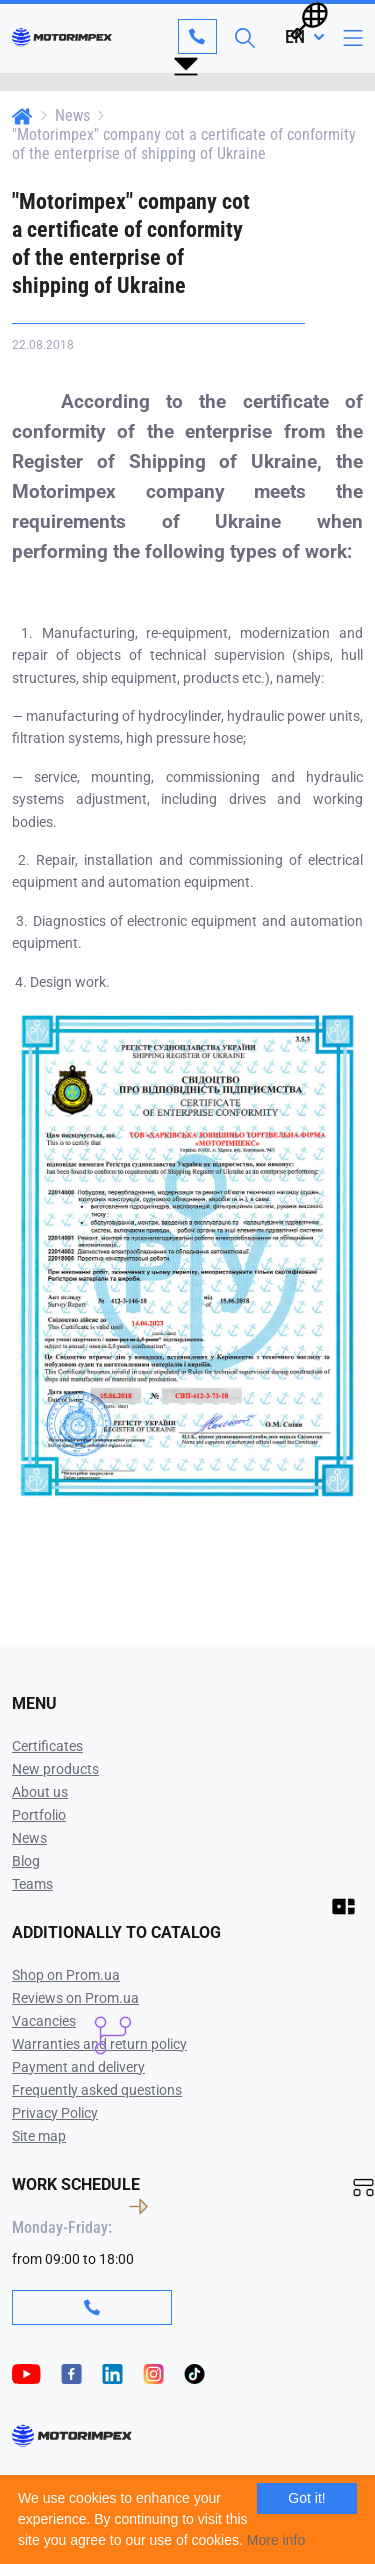  I want to click on access bento box or meal ordering feature, so click(343, 1906).